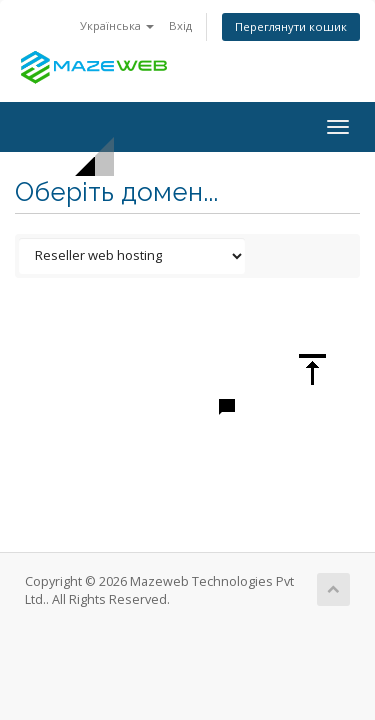  What do you see at coordinates (94, 156) in the screenshot?
I see `indicates weak cellular signal strength` at bounding box center [94, 156].